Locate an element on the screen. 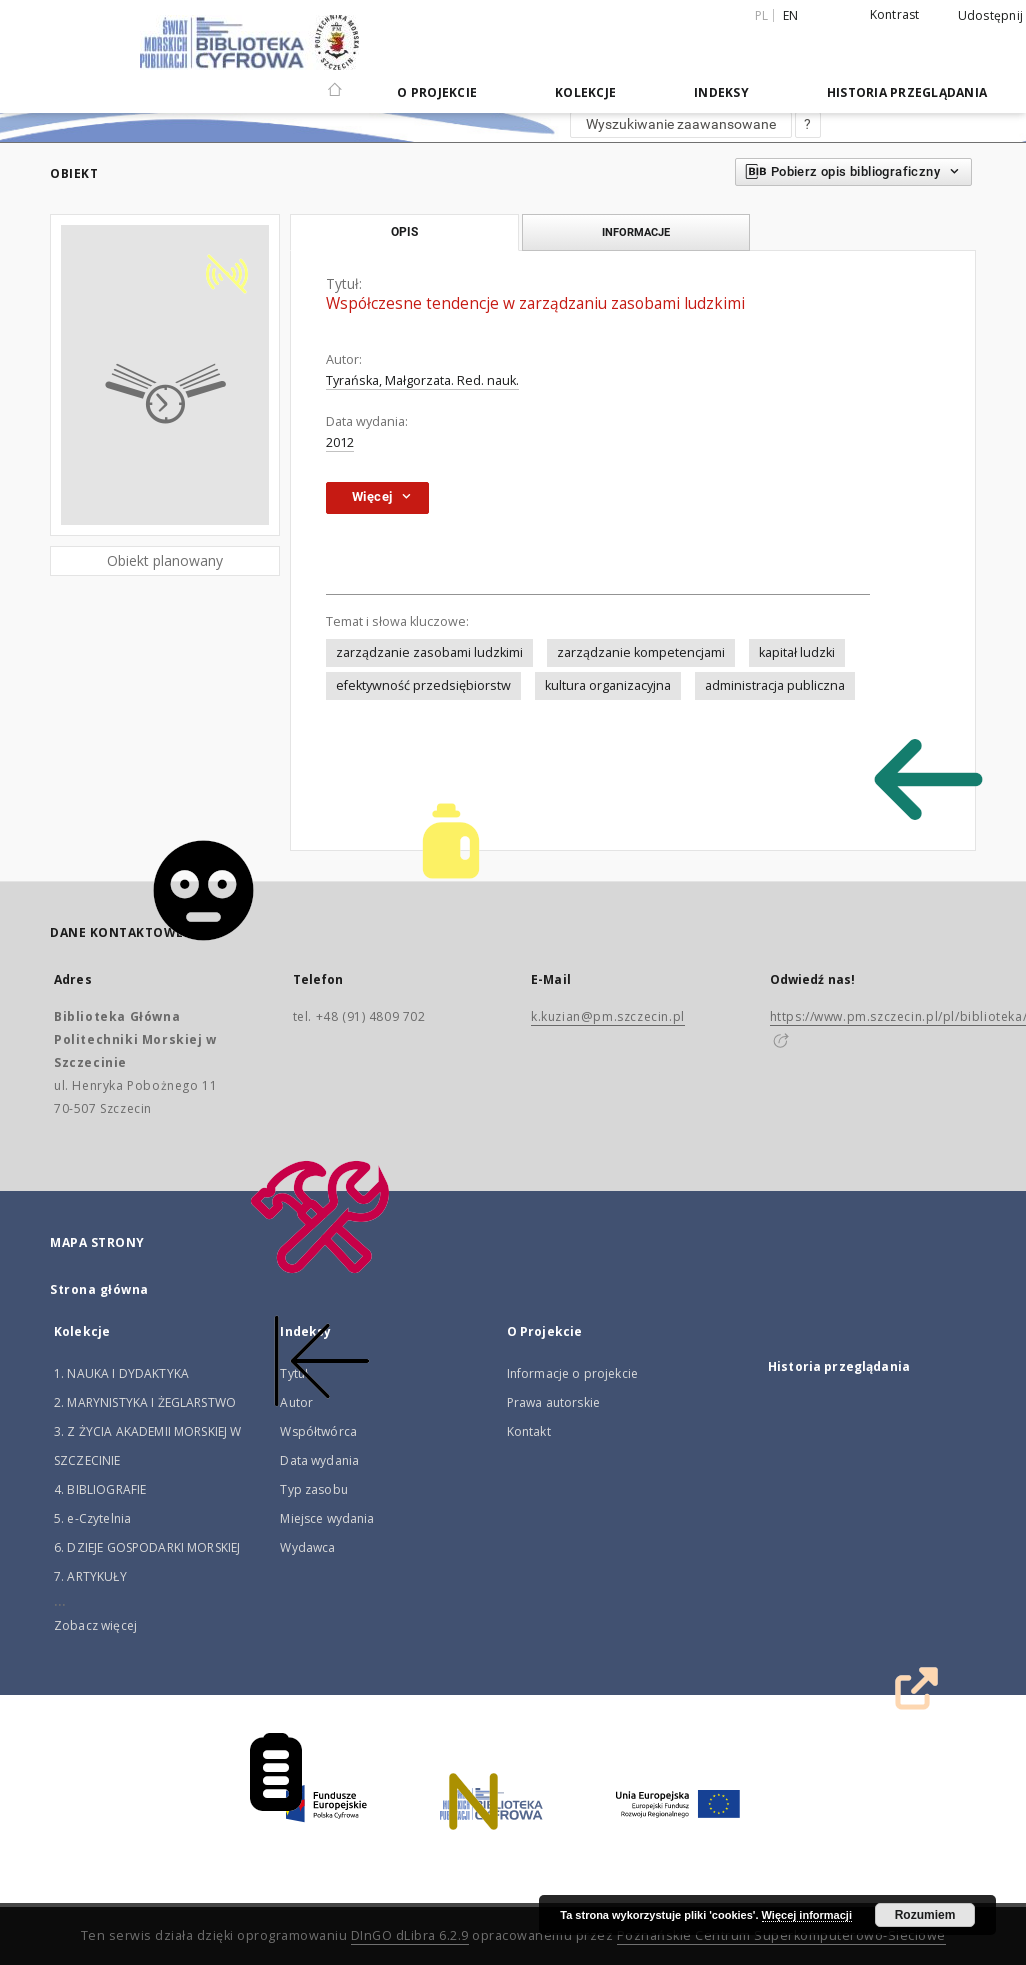 Image resolution: width=1026 pixels, height=1965 pixels. go back to the previous screen is located at coordinates (928, 779).